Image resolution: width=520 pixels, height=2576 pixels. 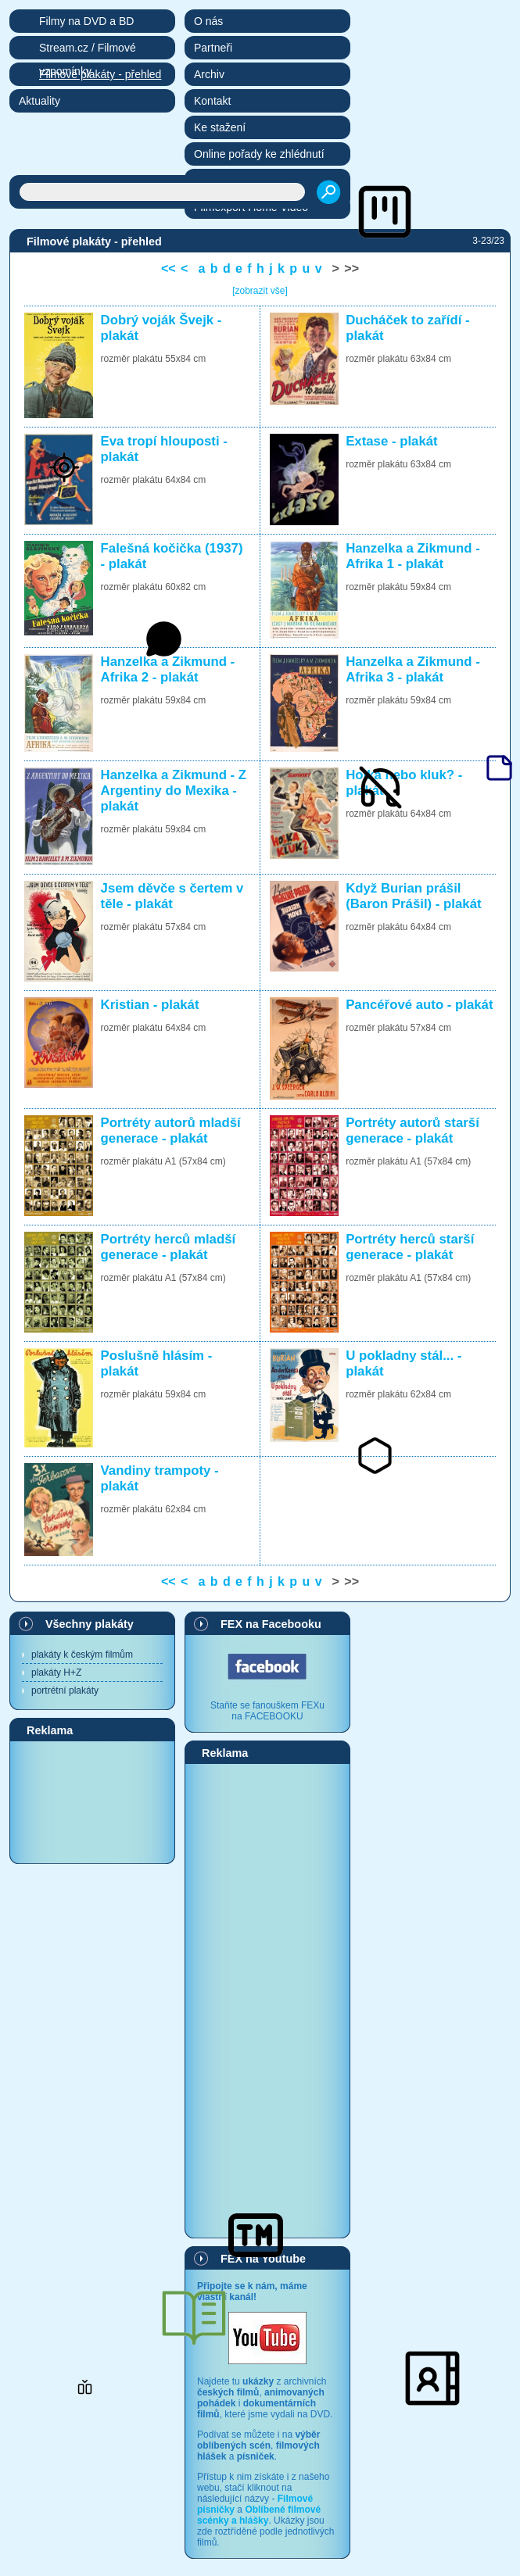 I want to click on indicates a hexagonal shape or geometric element, so click(x=375, y=1455).